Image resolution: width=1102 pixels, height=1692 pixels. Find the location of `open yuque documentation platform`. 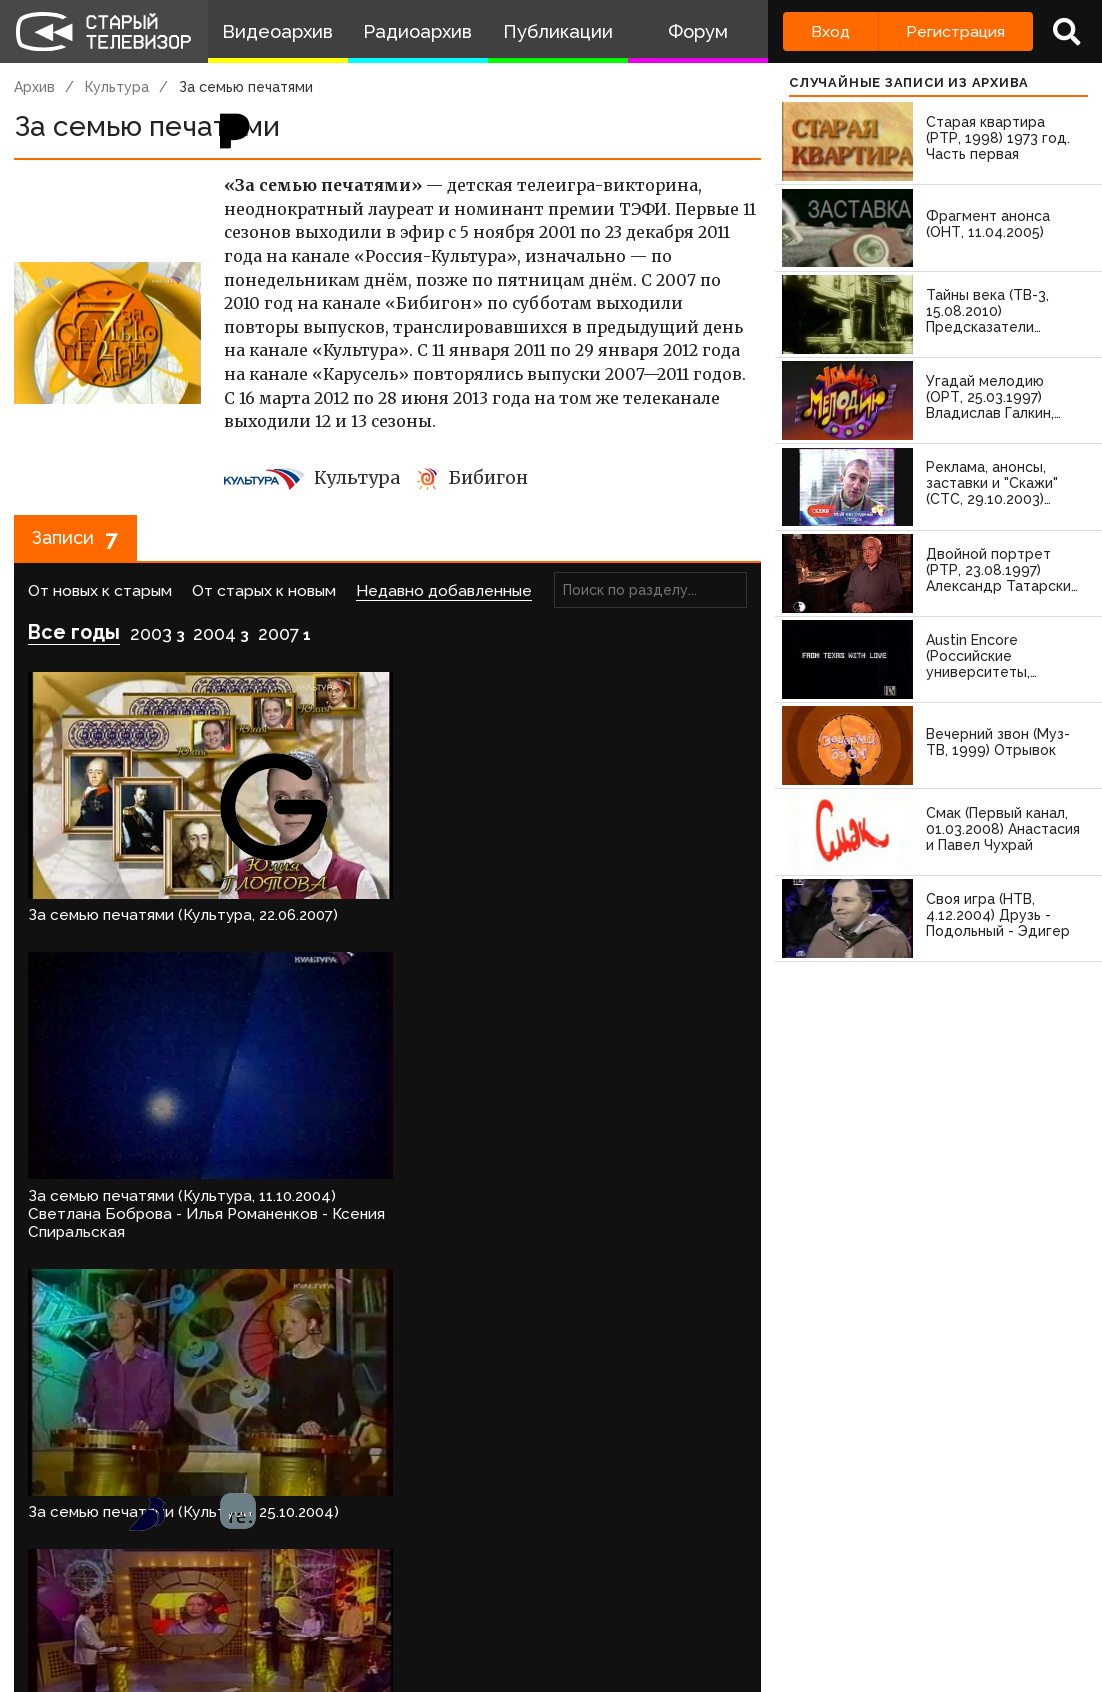

open yuque documentation platform is located at coordinates (147, 1513).